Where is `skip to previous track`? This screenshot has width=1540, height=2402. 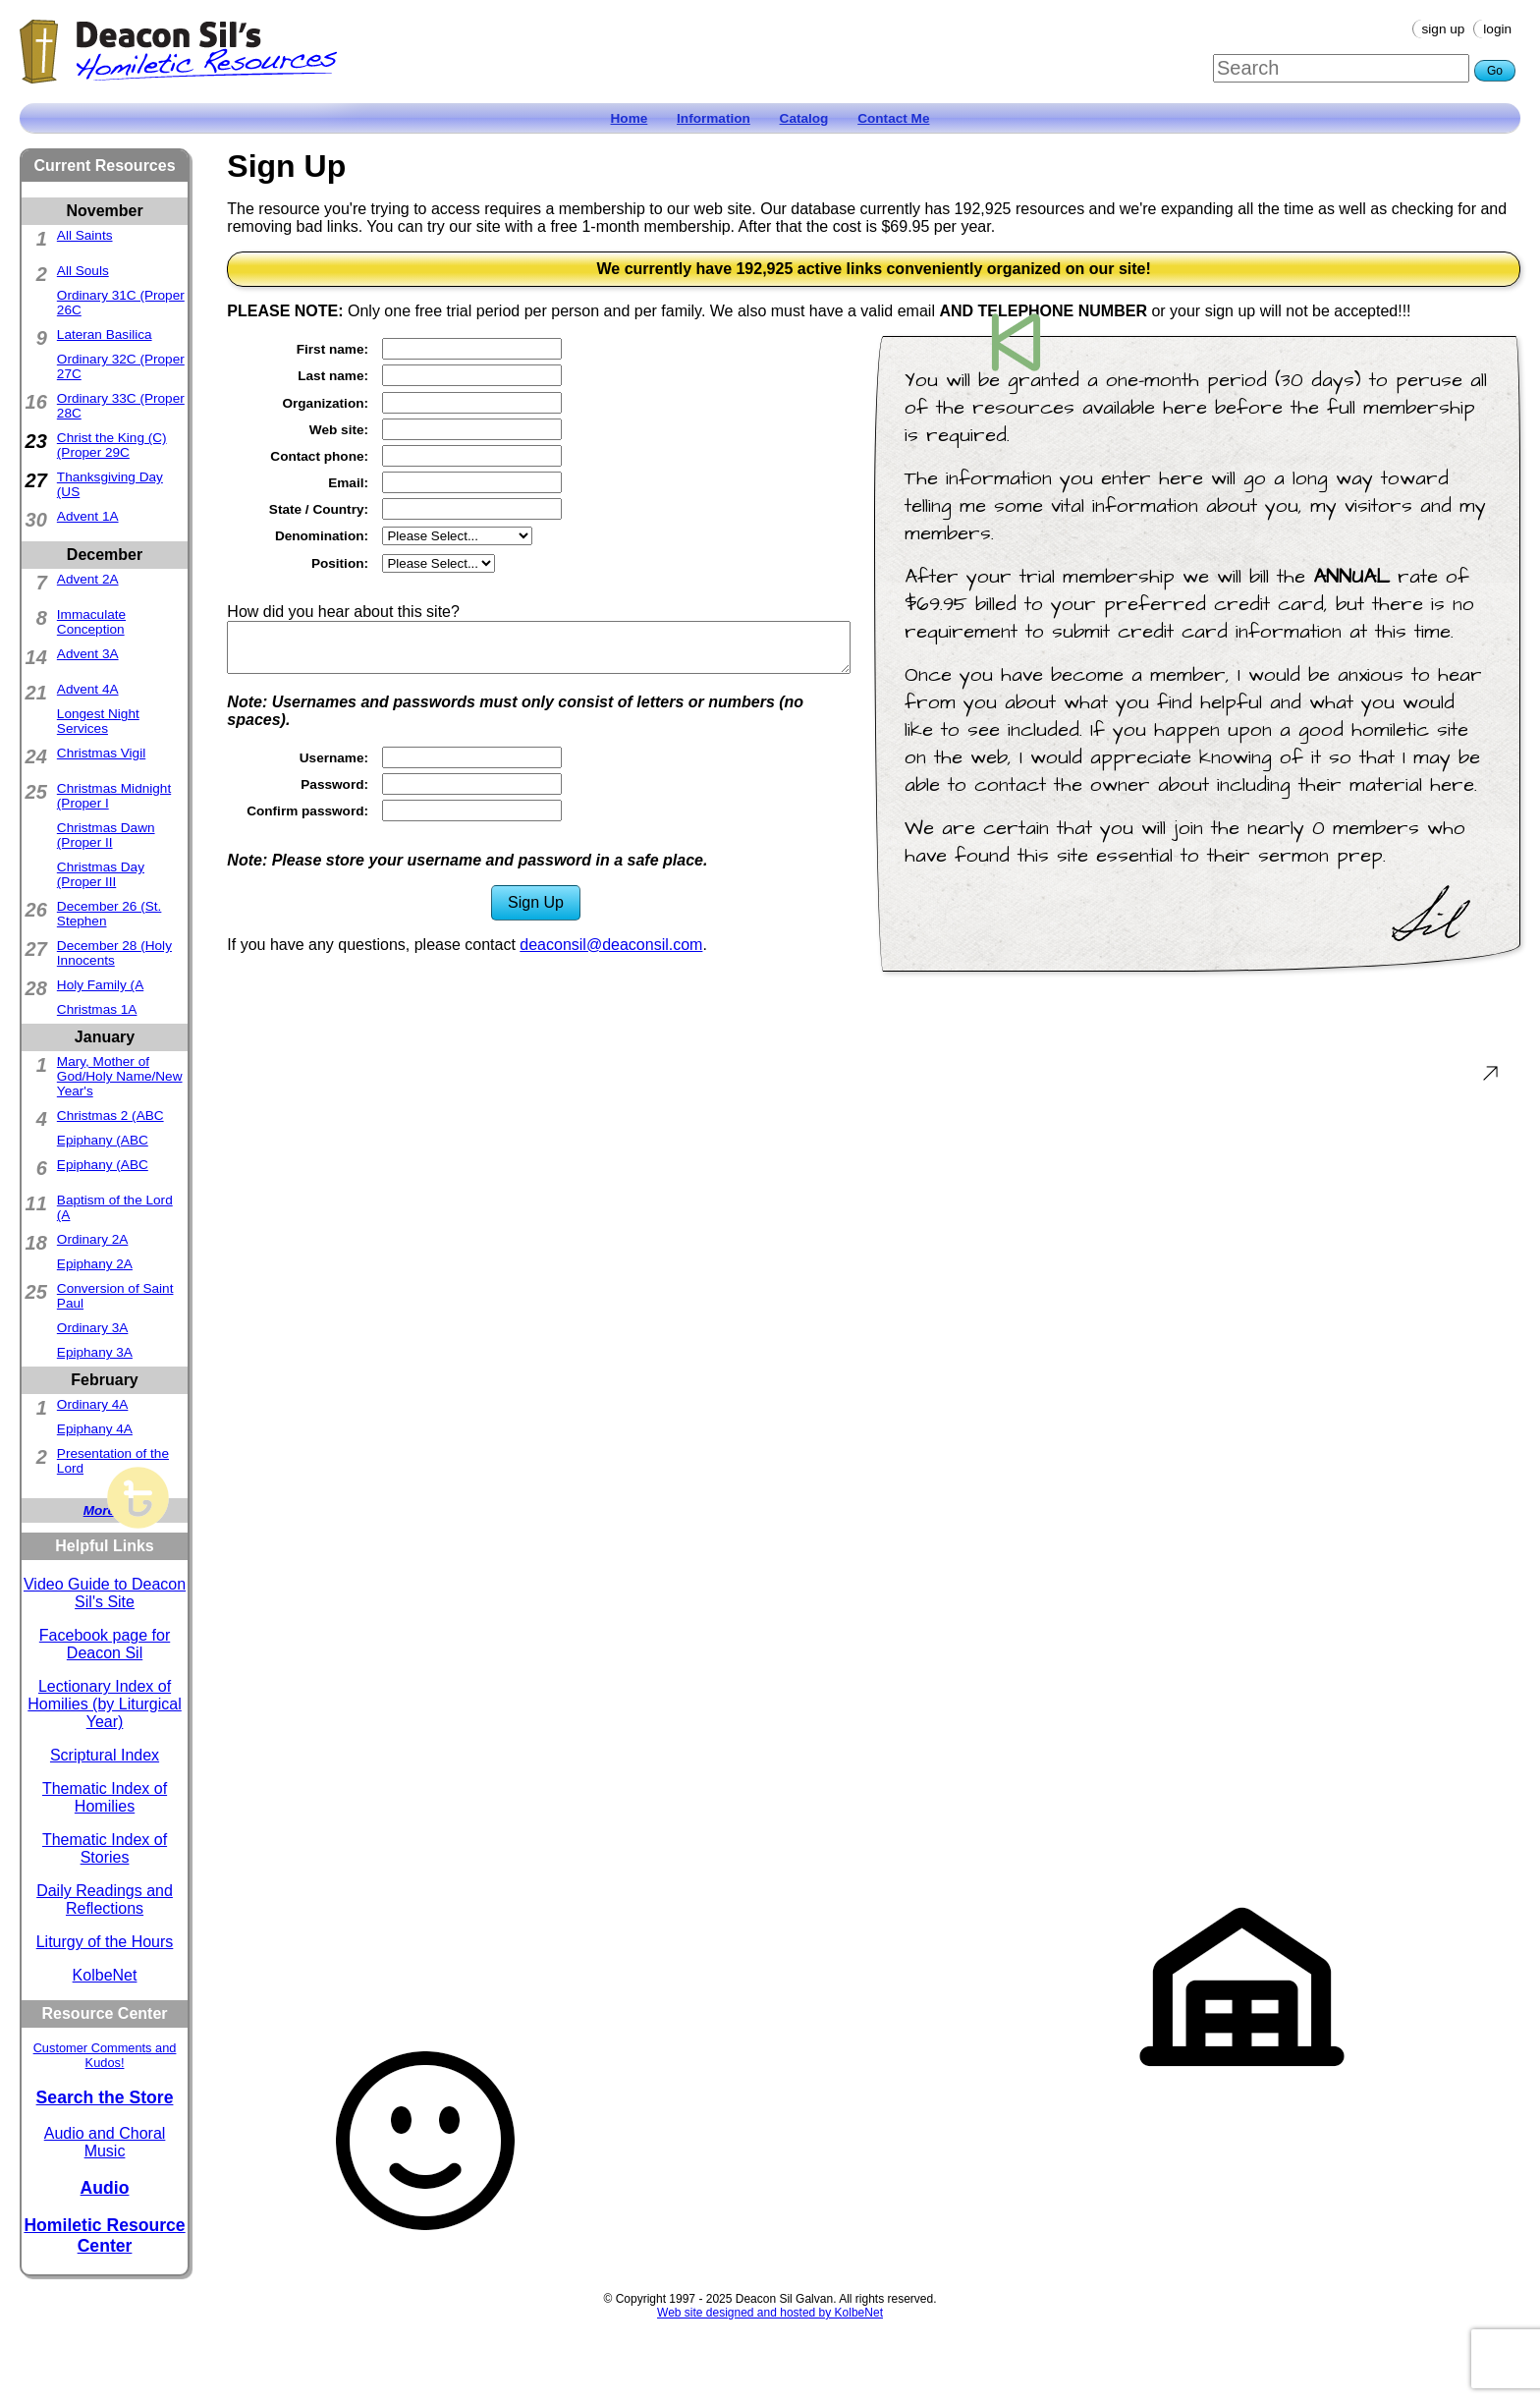 skip to previous track is located at coordinates (1016, 342).